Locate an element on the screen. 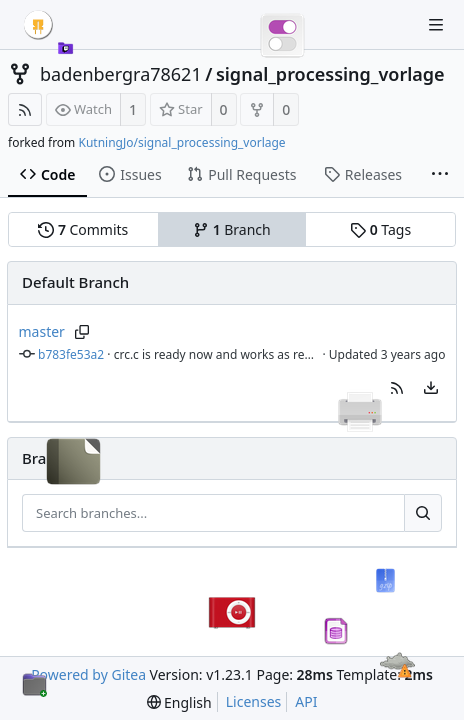 Image resolution: width=464 pixels, height=720 pixels. indicates severe weather warning in your area is located at coordinates (397, 663).